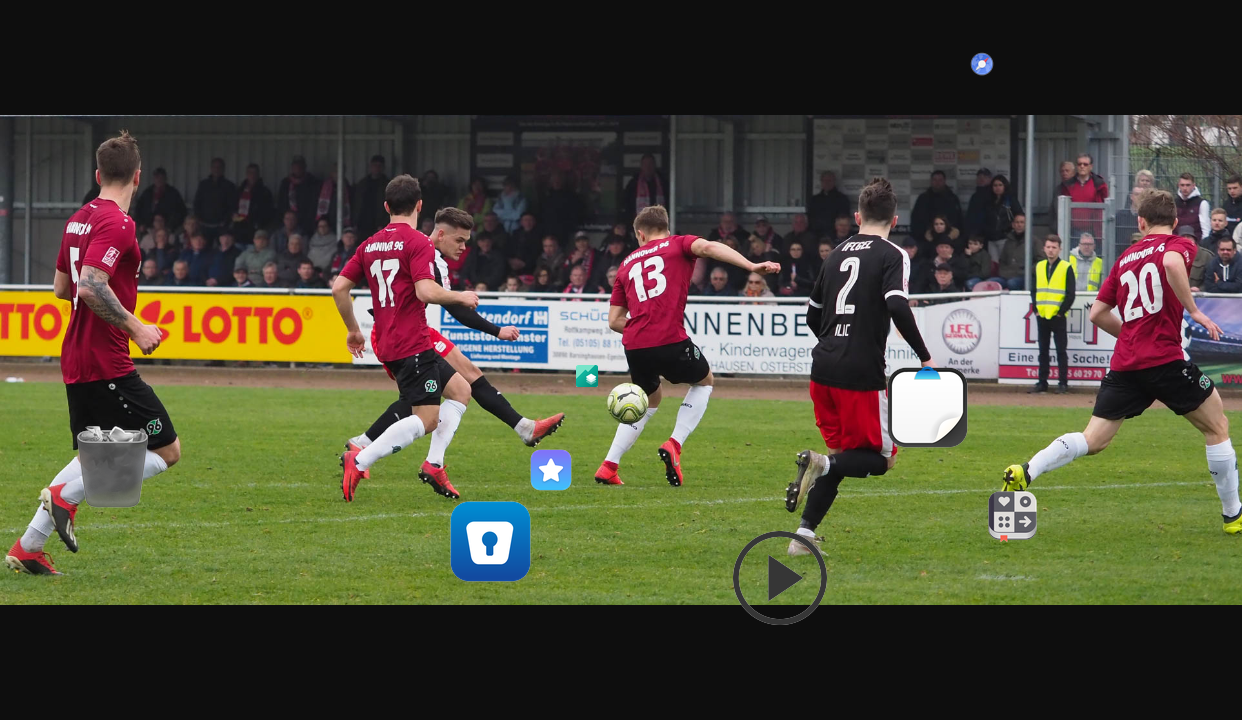 This screenshot has height=720, width=1242. What do you see at coordinates (780, 578) in the screenshot?
I see `start or resume a process` at bounding box center [780, 578].